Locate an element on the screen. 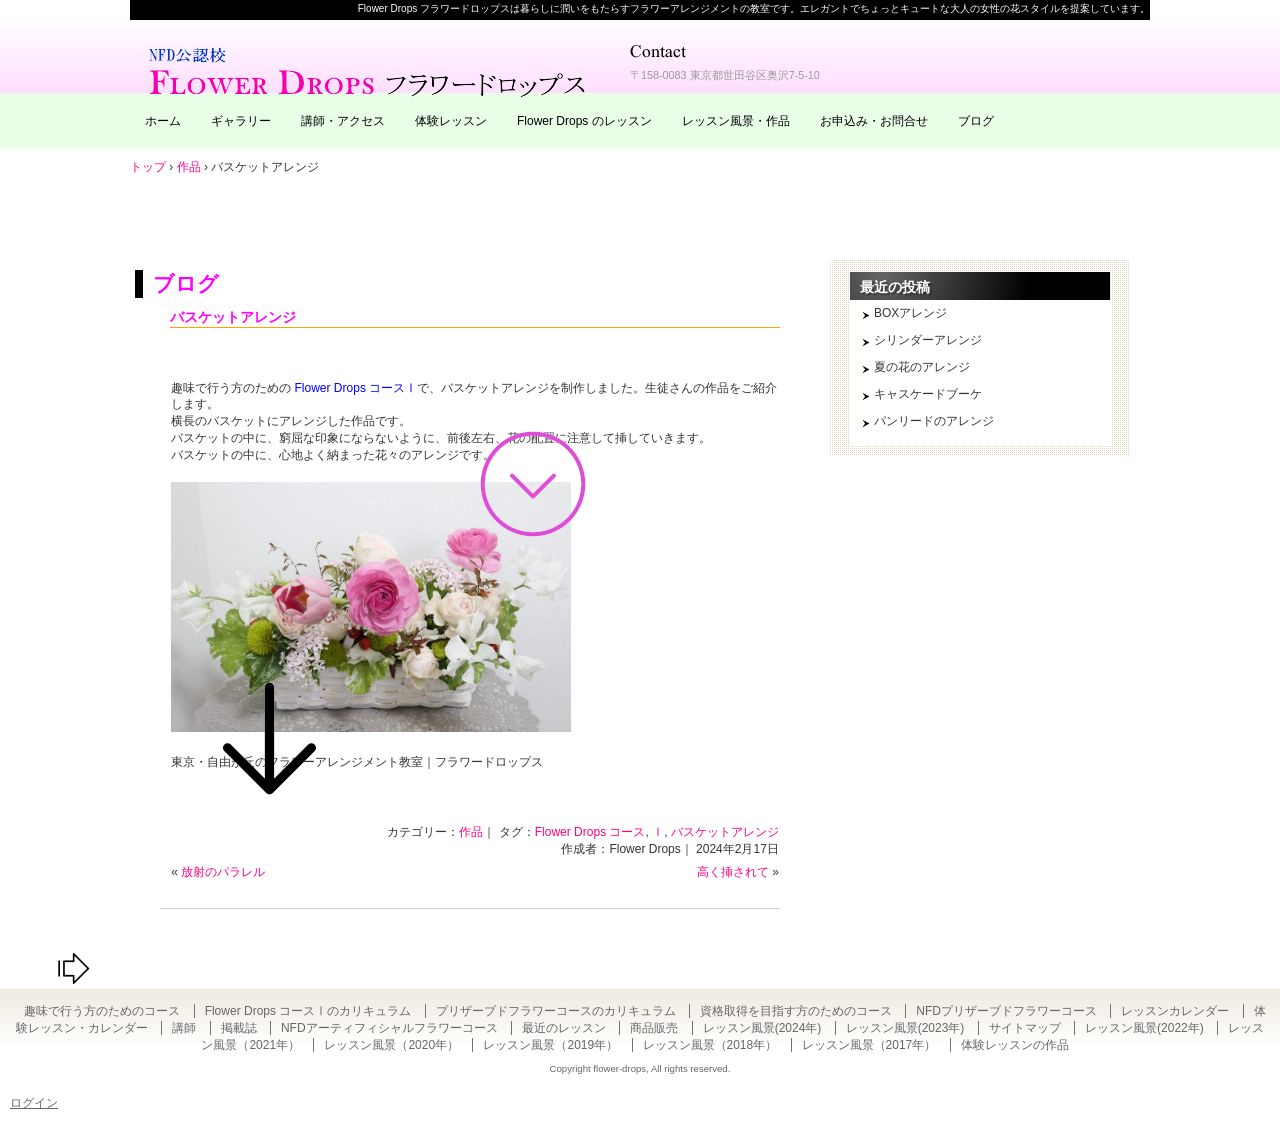 The image size is (1280, 1122). expand to show more content is located at coordinates (533, 484).